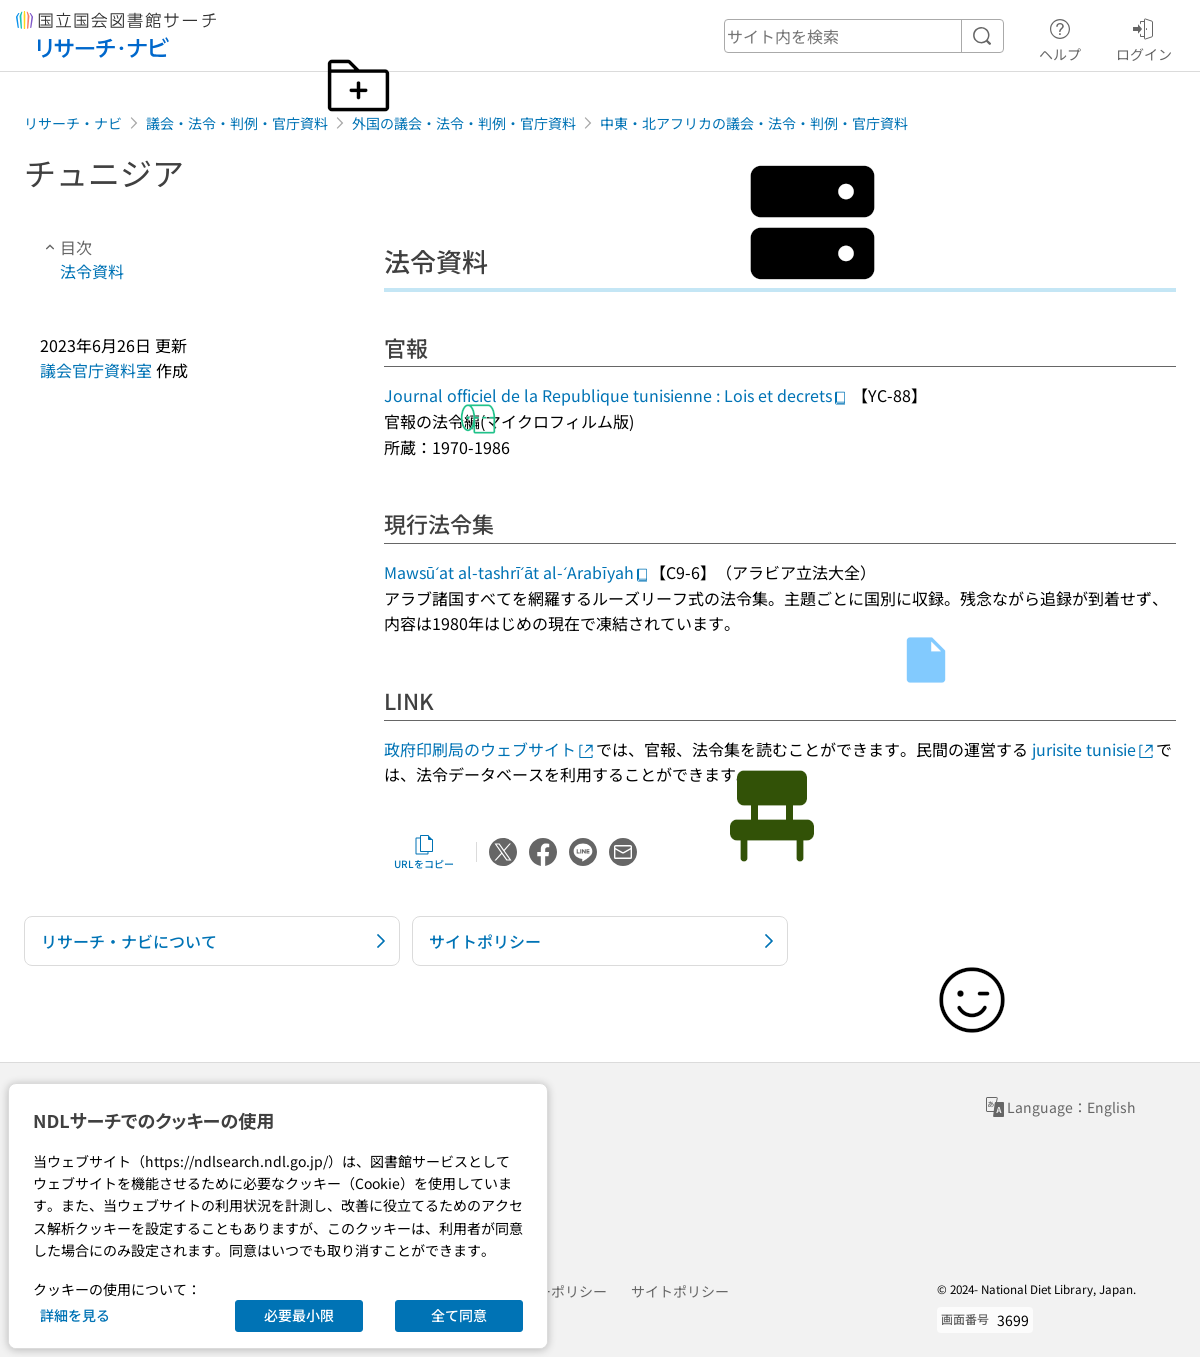 The height and width of the screenshot is (1357, 1200). I want to click on view or open a file, so click(926, 660).